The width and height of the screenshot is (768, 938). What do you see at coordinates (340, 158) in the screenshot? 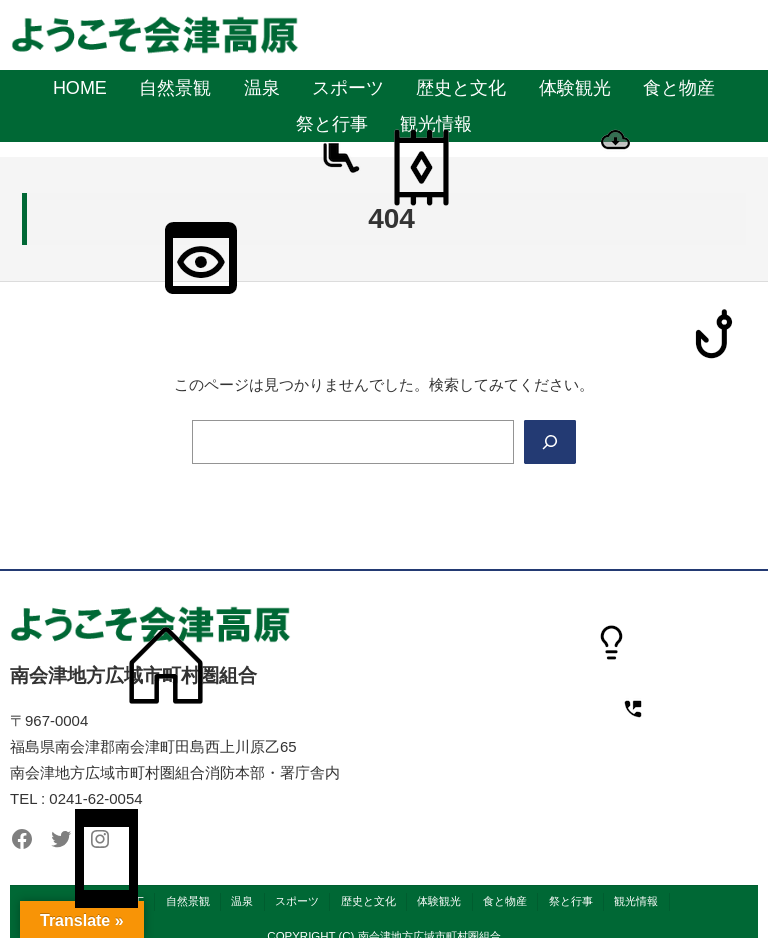
I see `select extra legroom seating option` at bounding box center [340, 158].